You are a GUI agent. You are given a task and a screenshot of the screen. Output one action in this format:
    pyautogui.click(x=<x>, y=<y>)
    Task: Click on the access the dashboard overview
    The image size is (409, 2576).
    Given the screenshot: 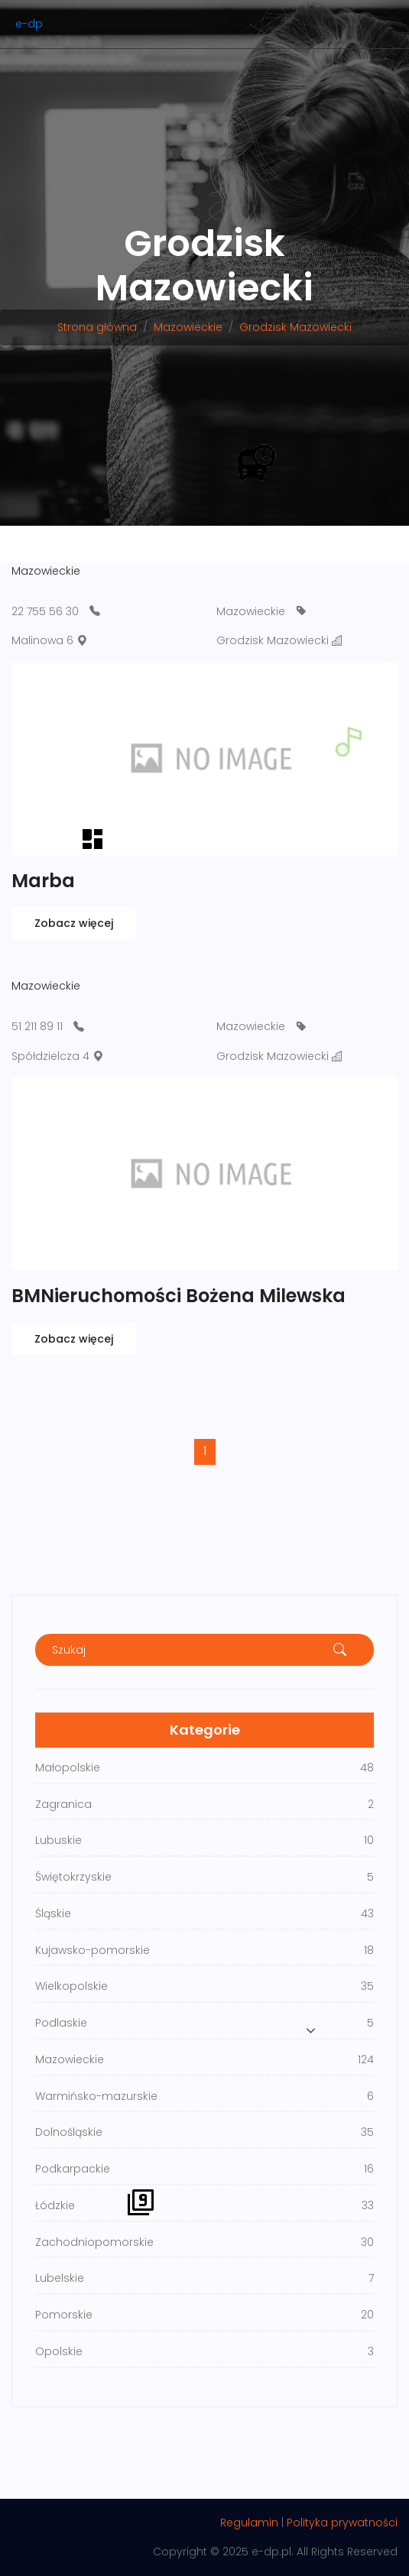 What is the action you would take?
    pyautogui.click(x=93, y=839)
    